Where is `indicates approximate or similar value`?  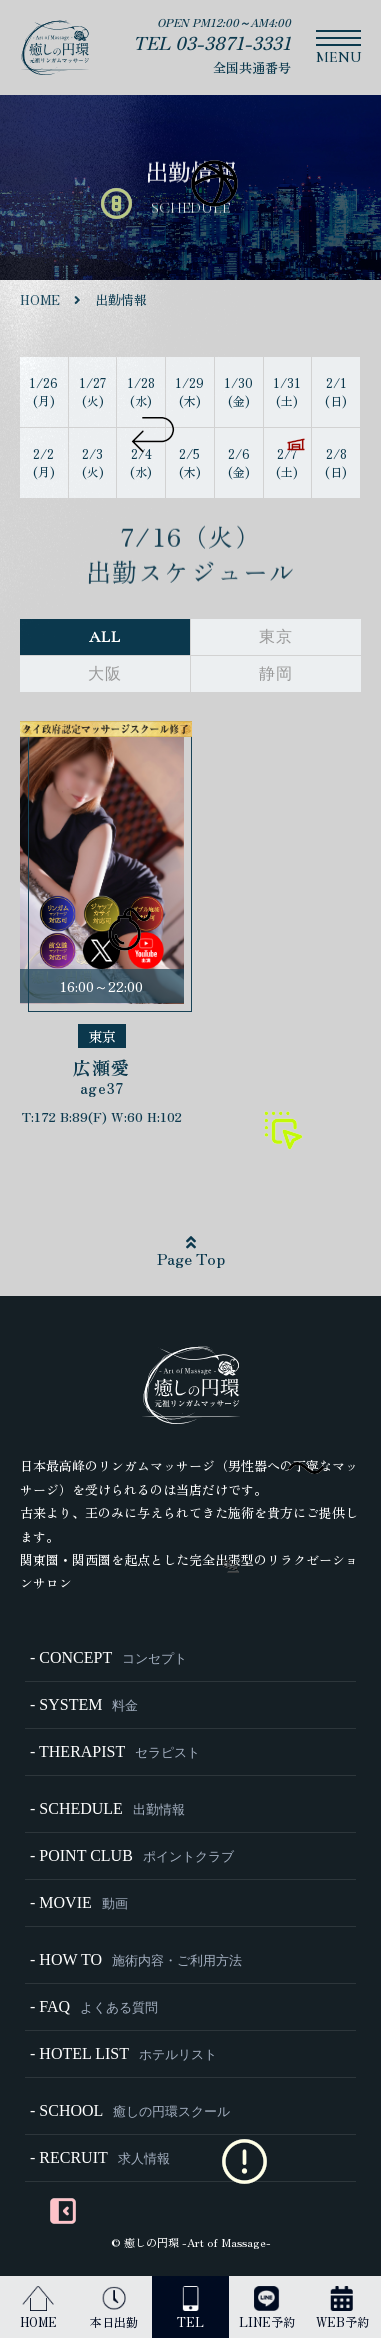 indicates approximate or similar value is located at coordinates (306, 1468).